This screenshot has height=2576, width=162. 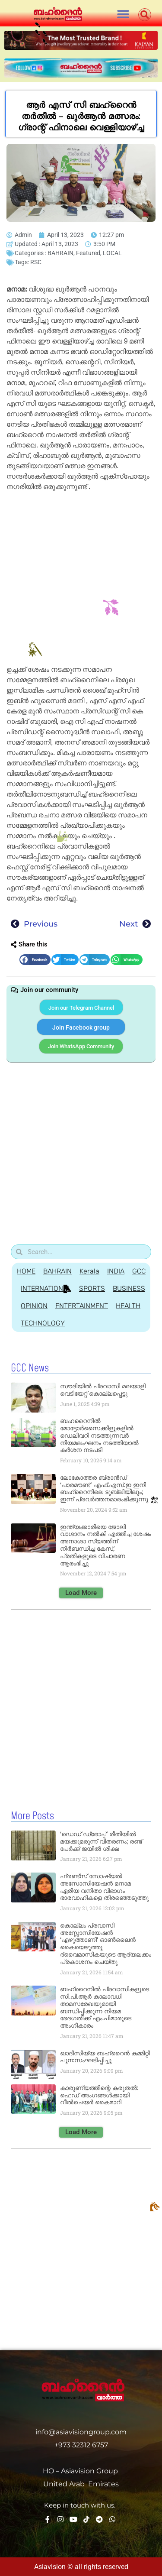 I want to click on access dragon or monster-related game content, so click(x=155, y=2207).